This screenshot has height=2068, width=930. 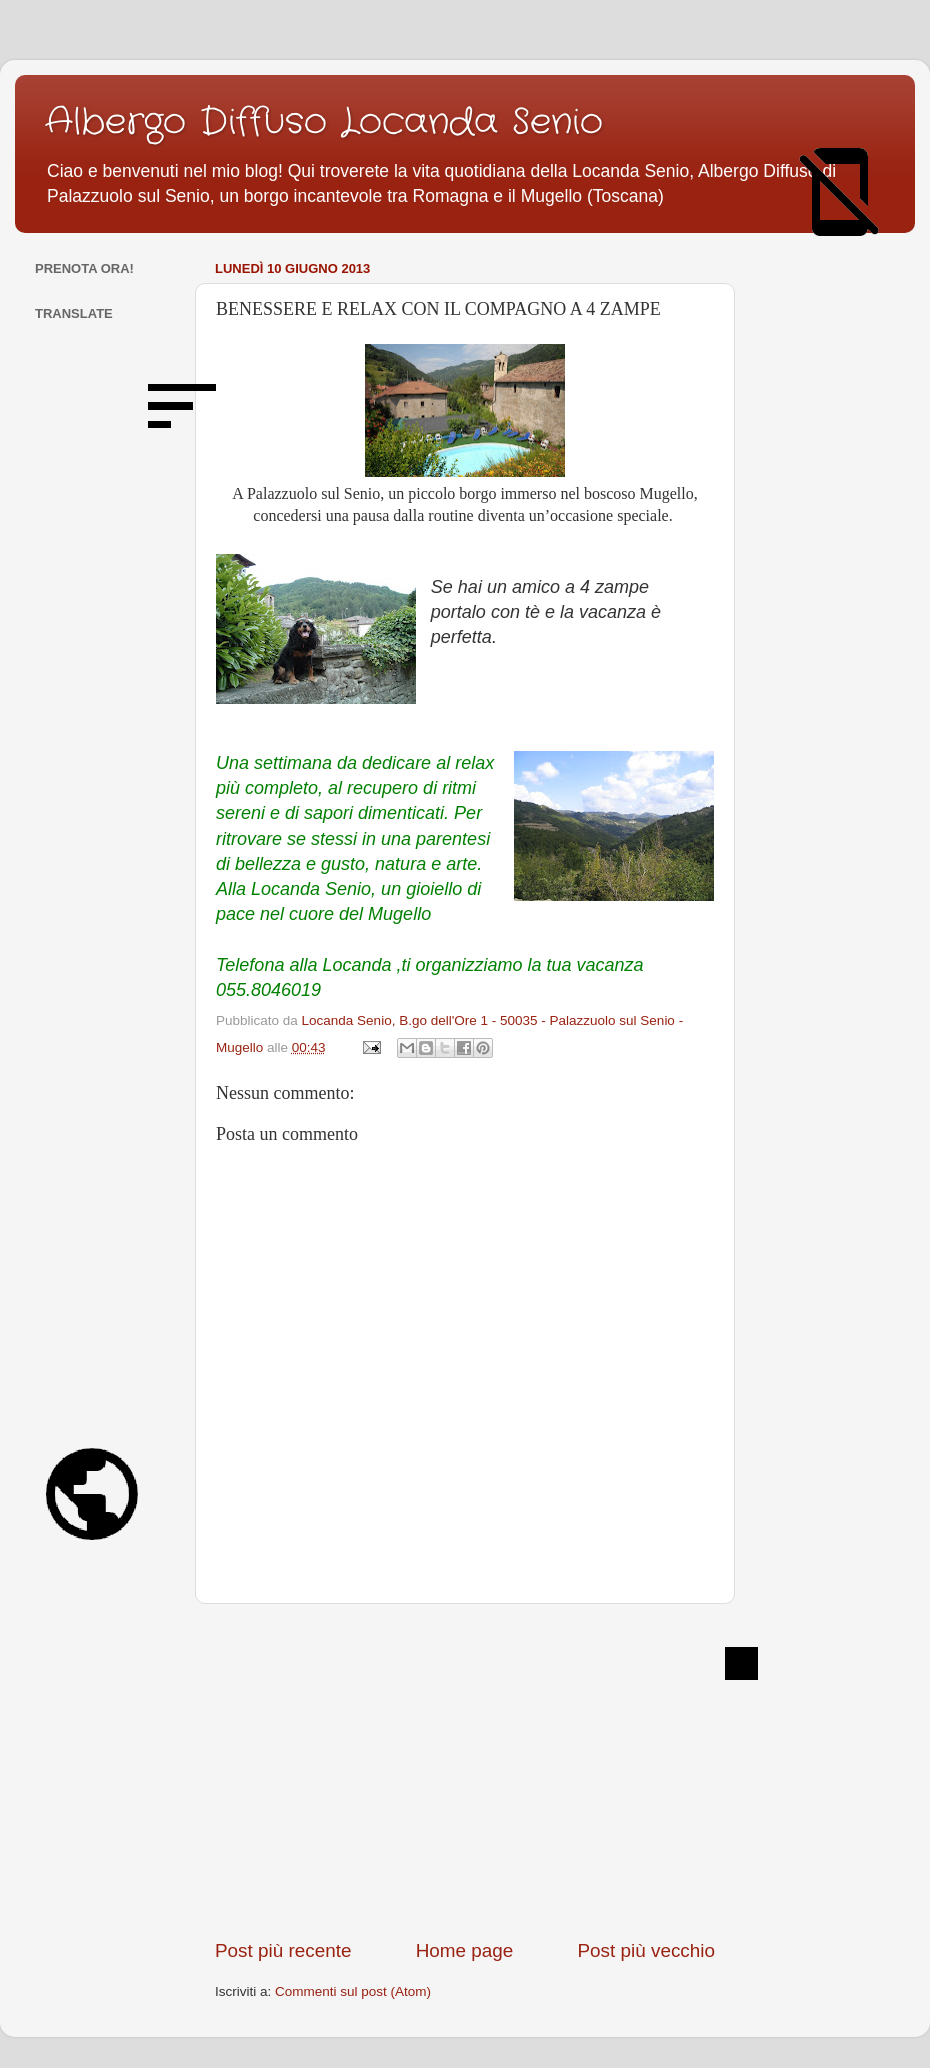 What do you see at coordinates (840, 192) in the screenshot?
I see `mobile device is disabled or unavailable` at bounding box center [840, 192].